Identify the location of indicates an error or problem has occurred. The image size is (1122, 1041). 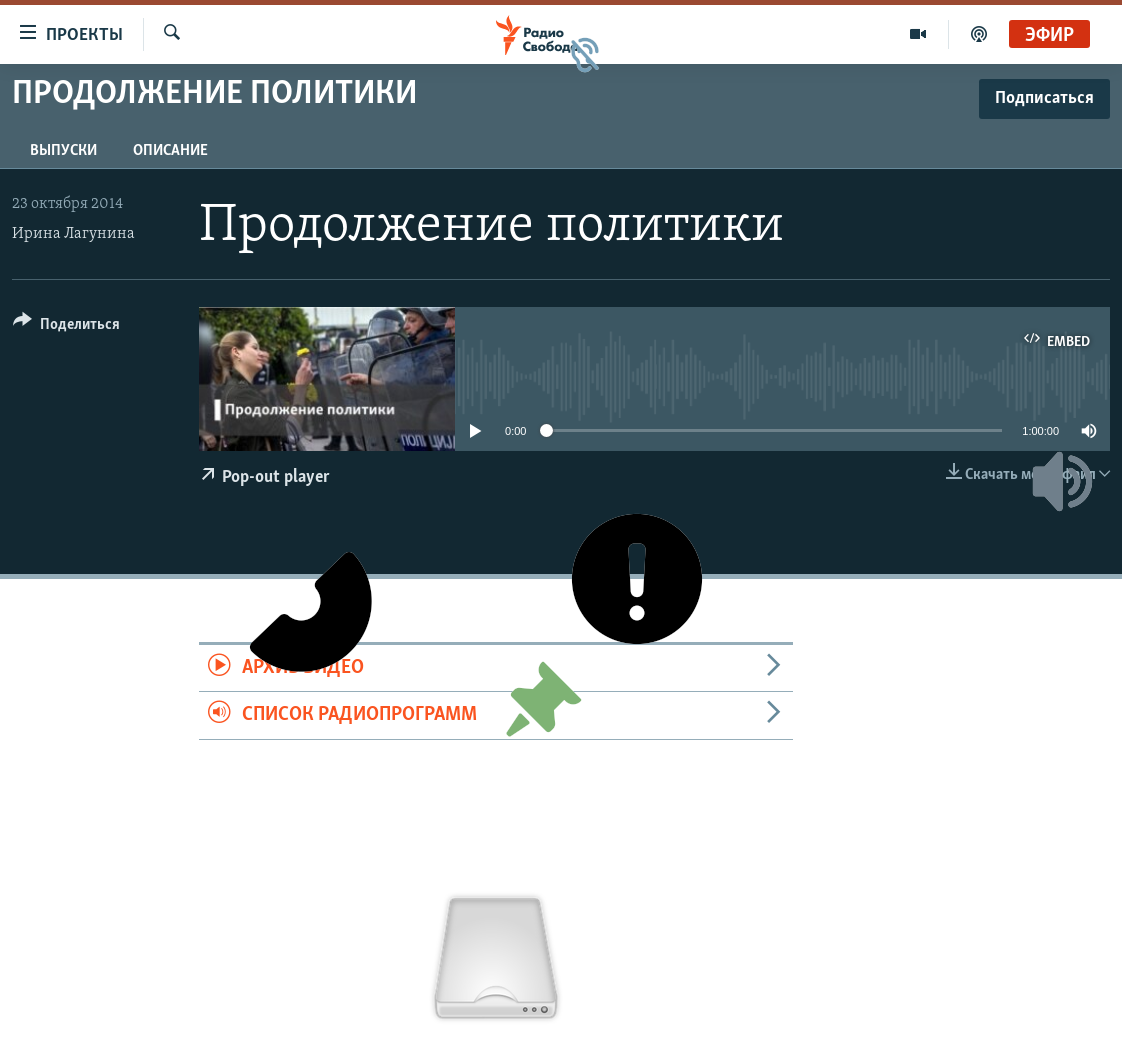
(637, 579).